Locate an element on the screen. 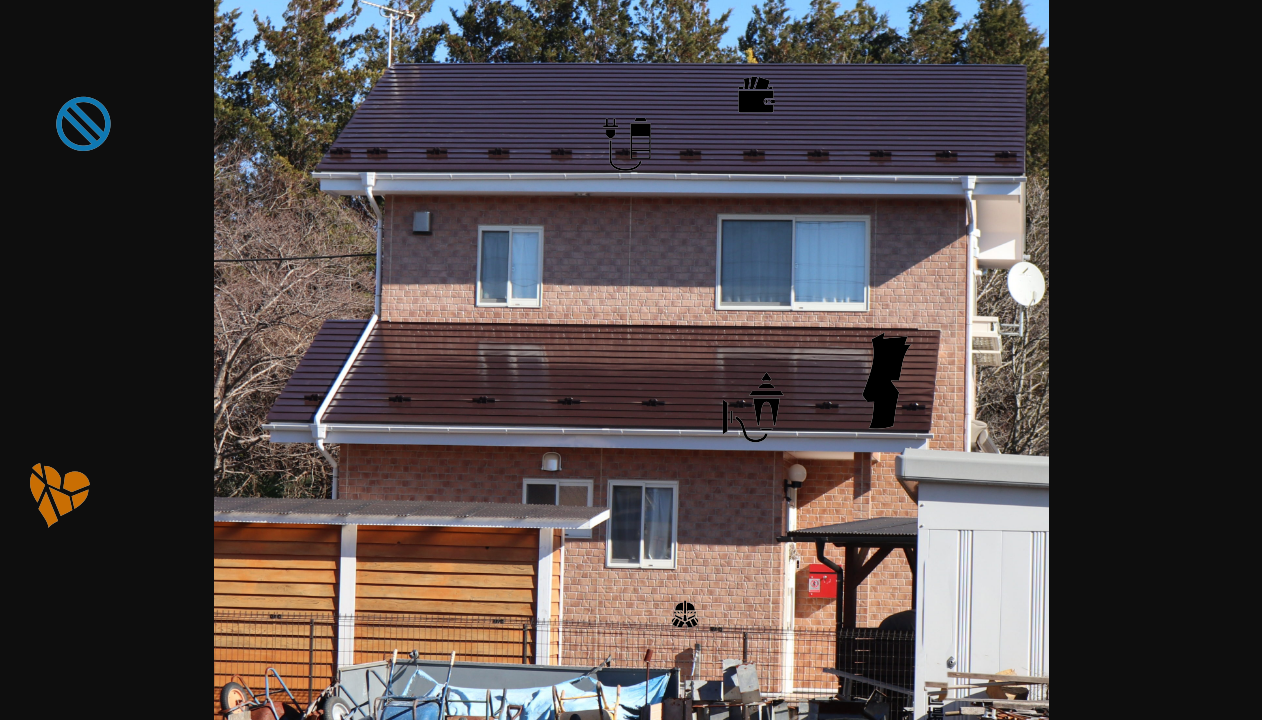  device is currently charging is located at coordinates (628, 145).